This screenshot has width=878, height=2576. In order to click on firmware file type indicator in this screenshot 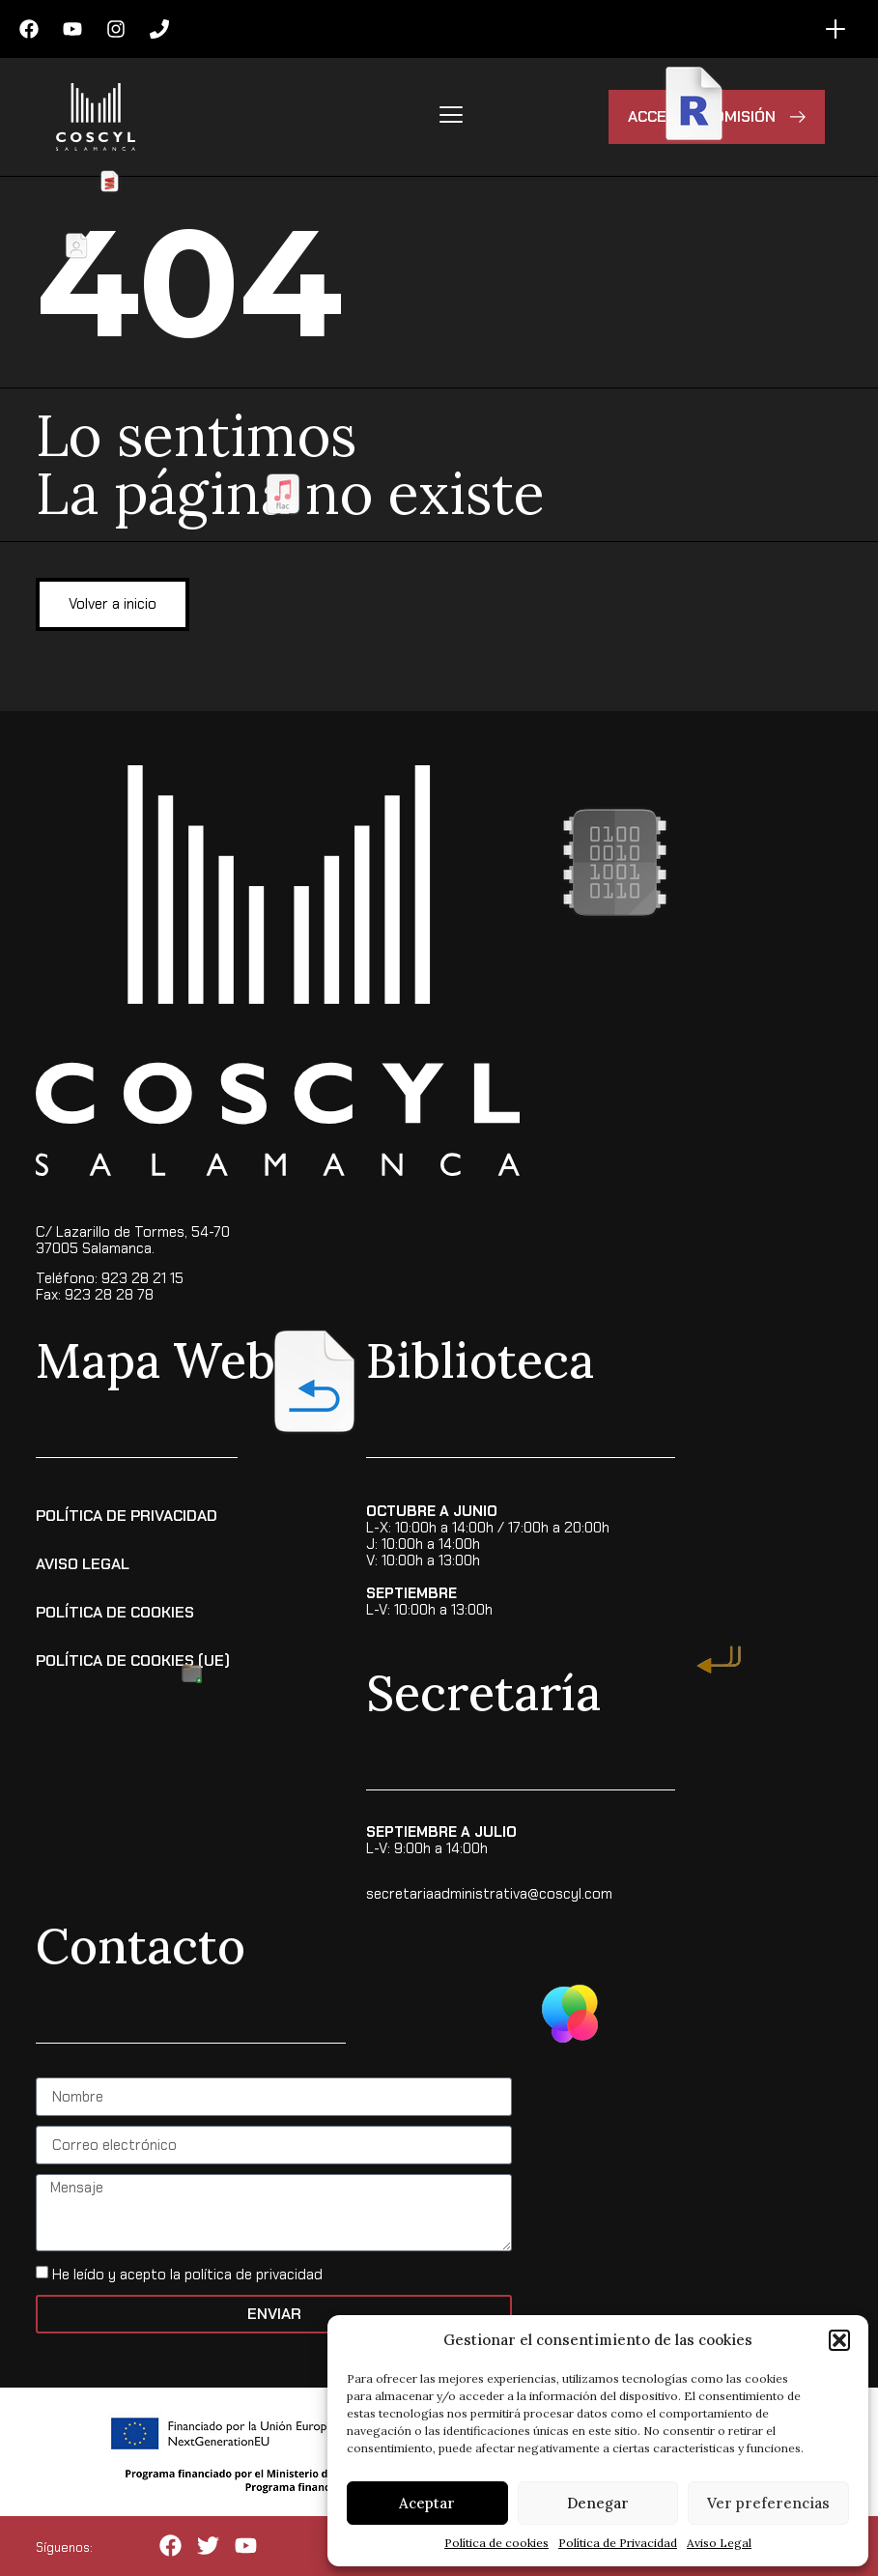, I will do `click(614, 862)`.